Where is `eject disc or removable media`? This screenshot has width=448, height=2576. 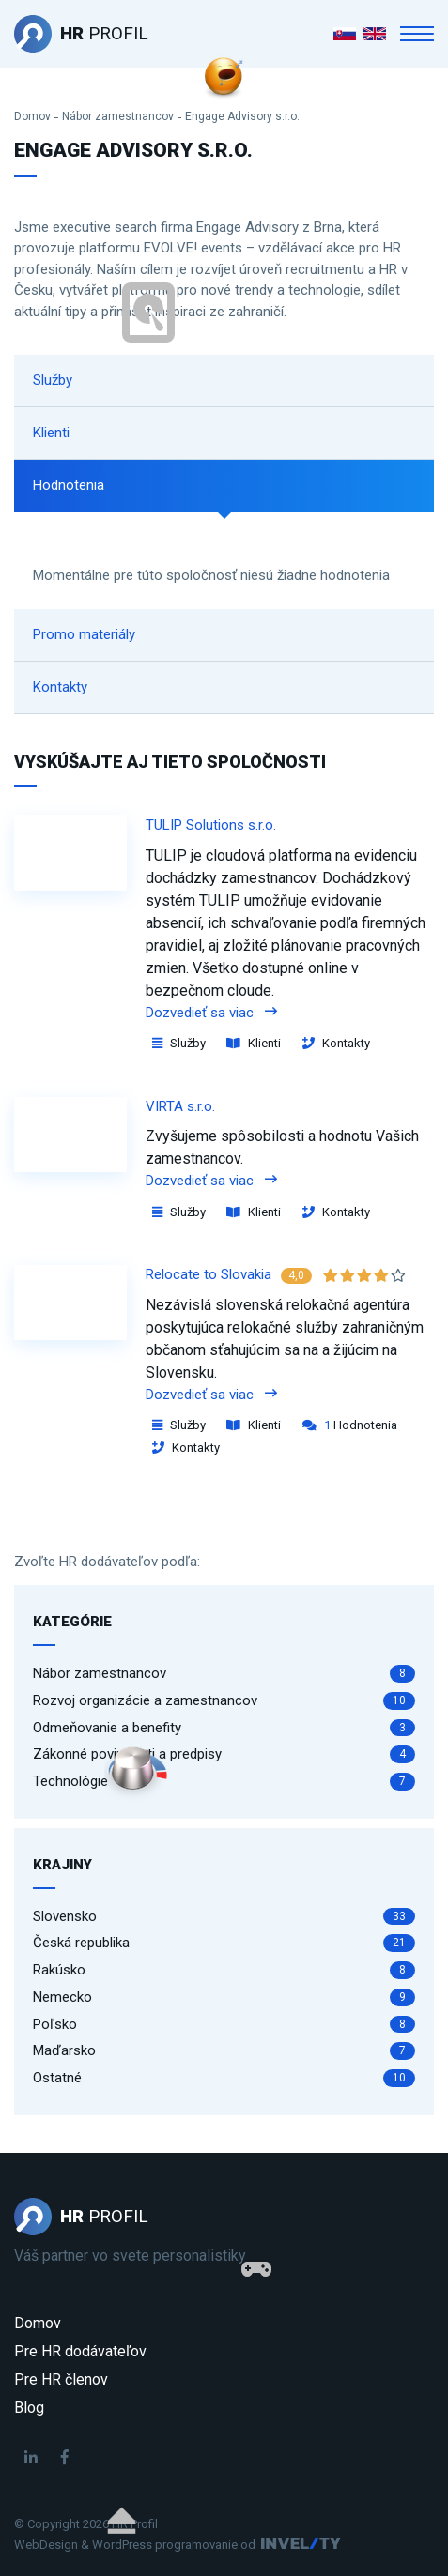 eject disc or removable media is located at coordinates (121, 2522).